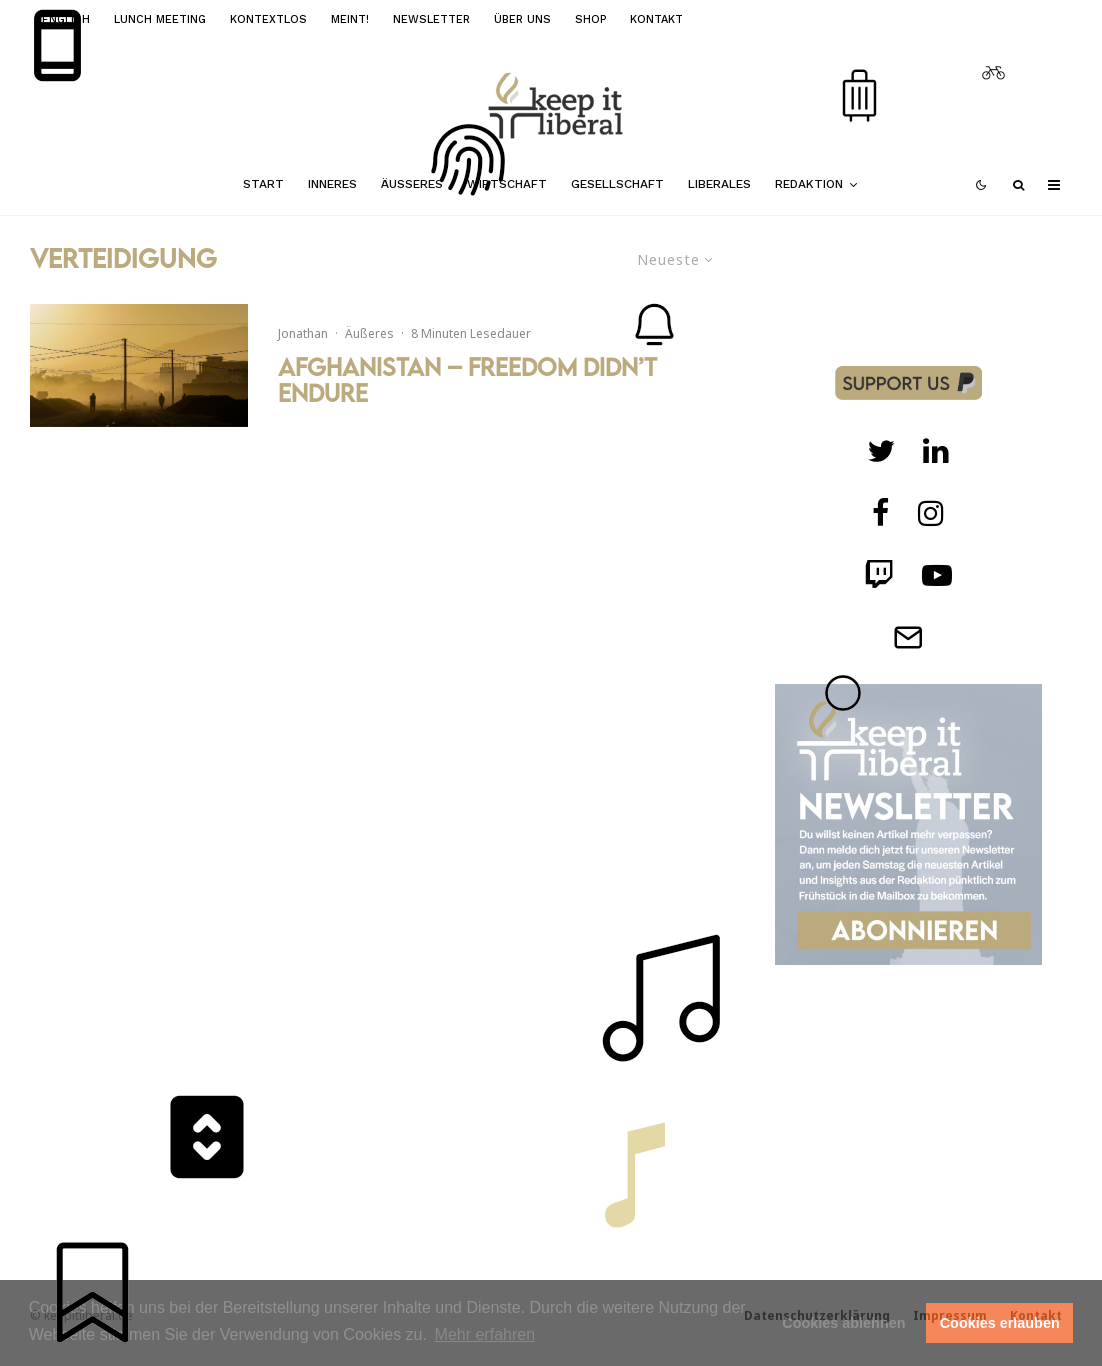  Describe the element at coordinates (469, 160) in the screenshot. I see `authenticate with biometric fingerprint` at that location.